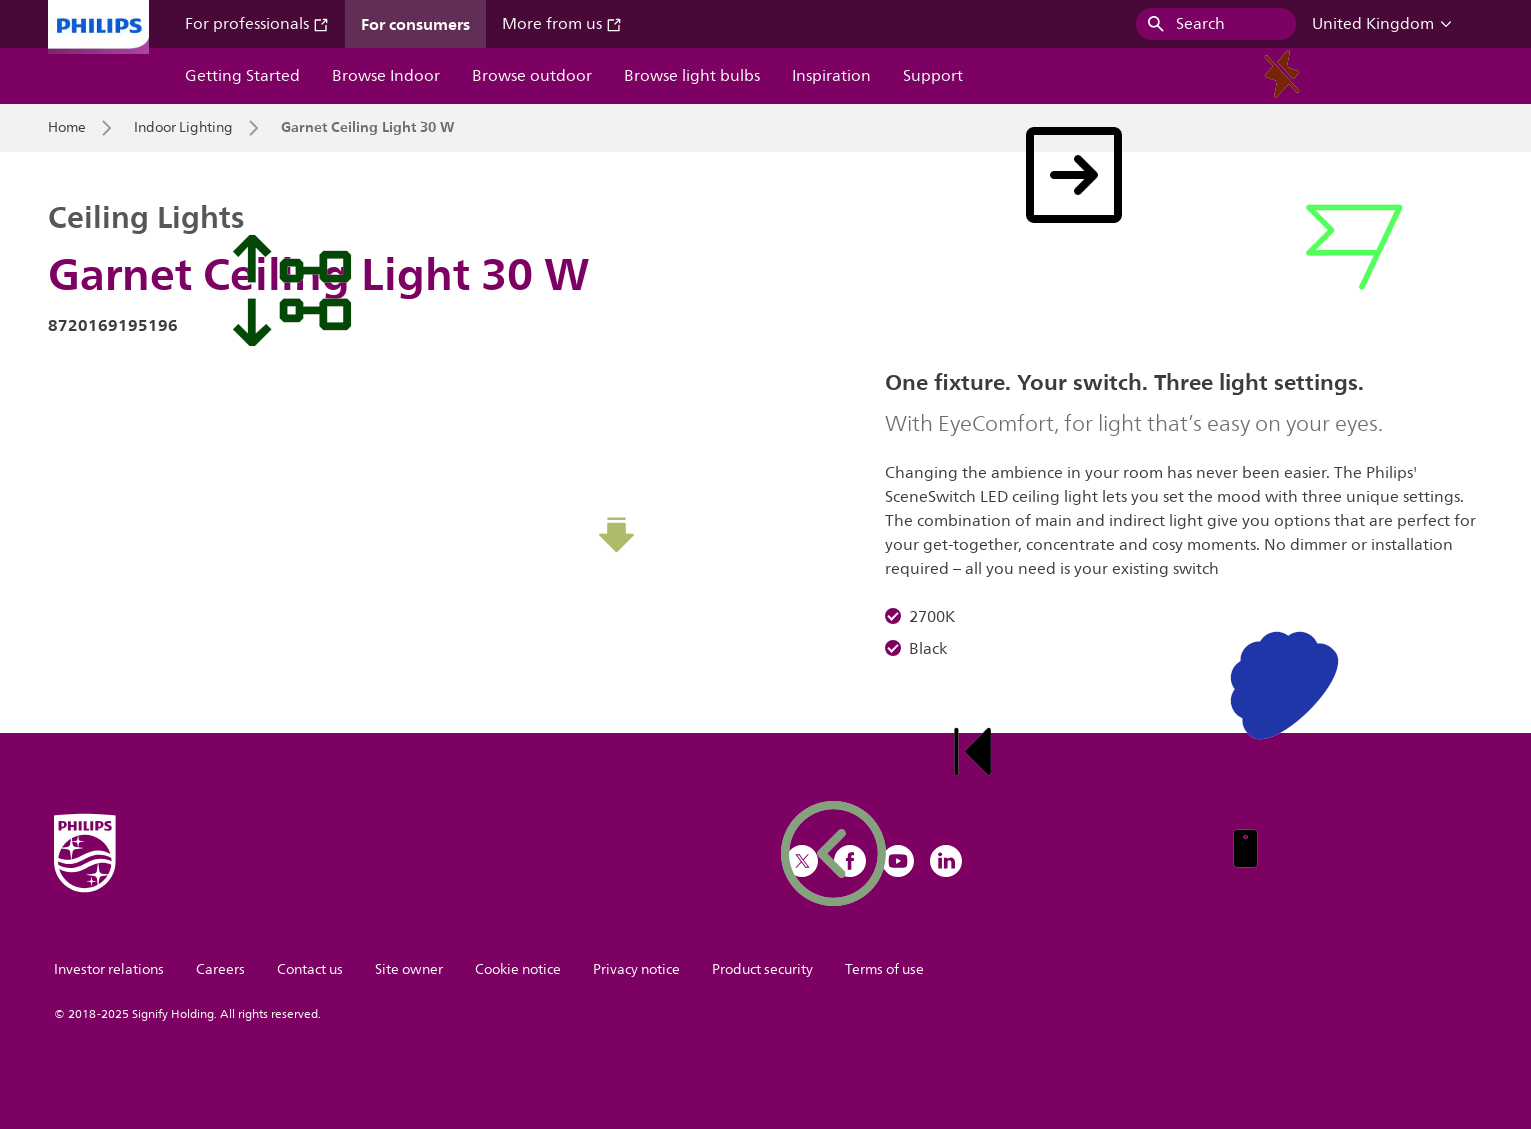  What do you see at coordinates (1350, 241) in the screenshot?
I see `flag or bookmark an item` at bounding box center [1350, 241].